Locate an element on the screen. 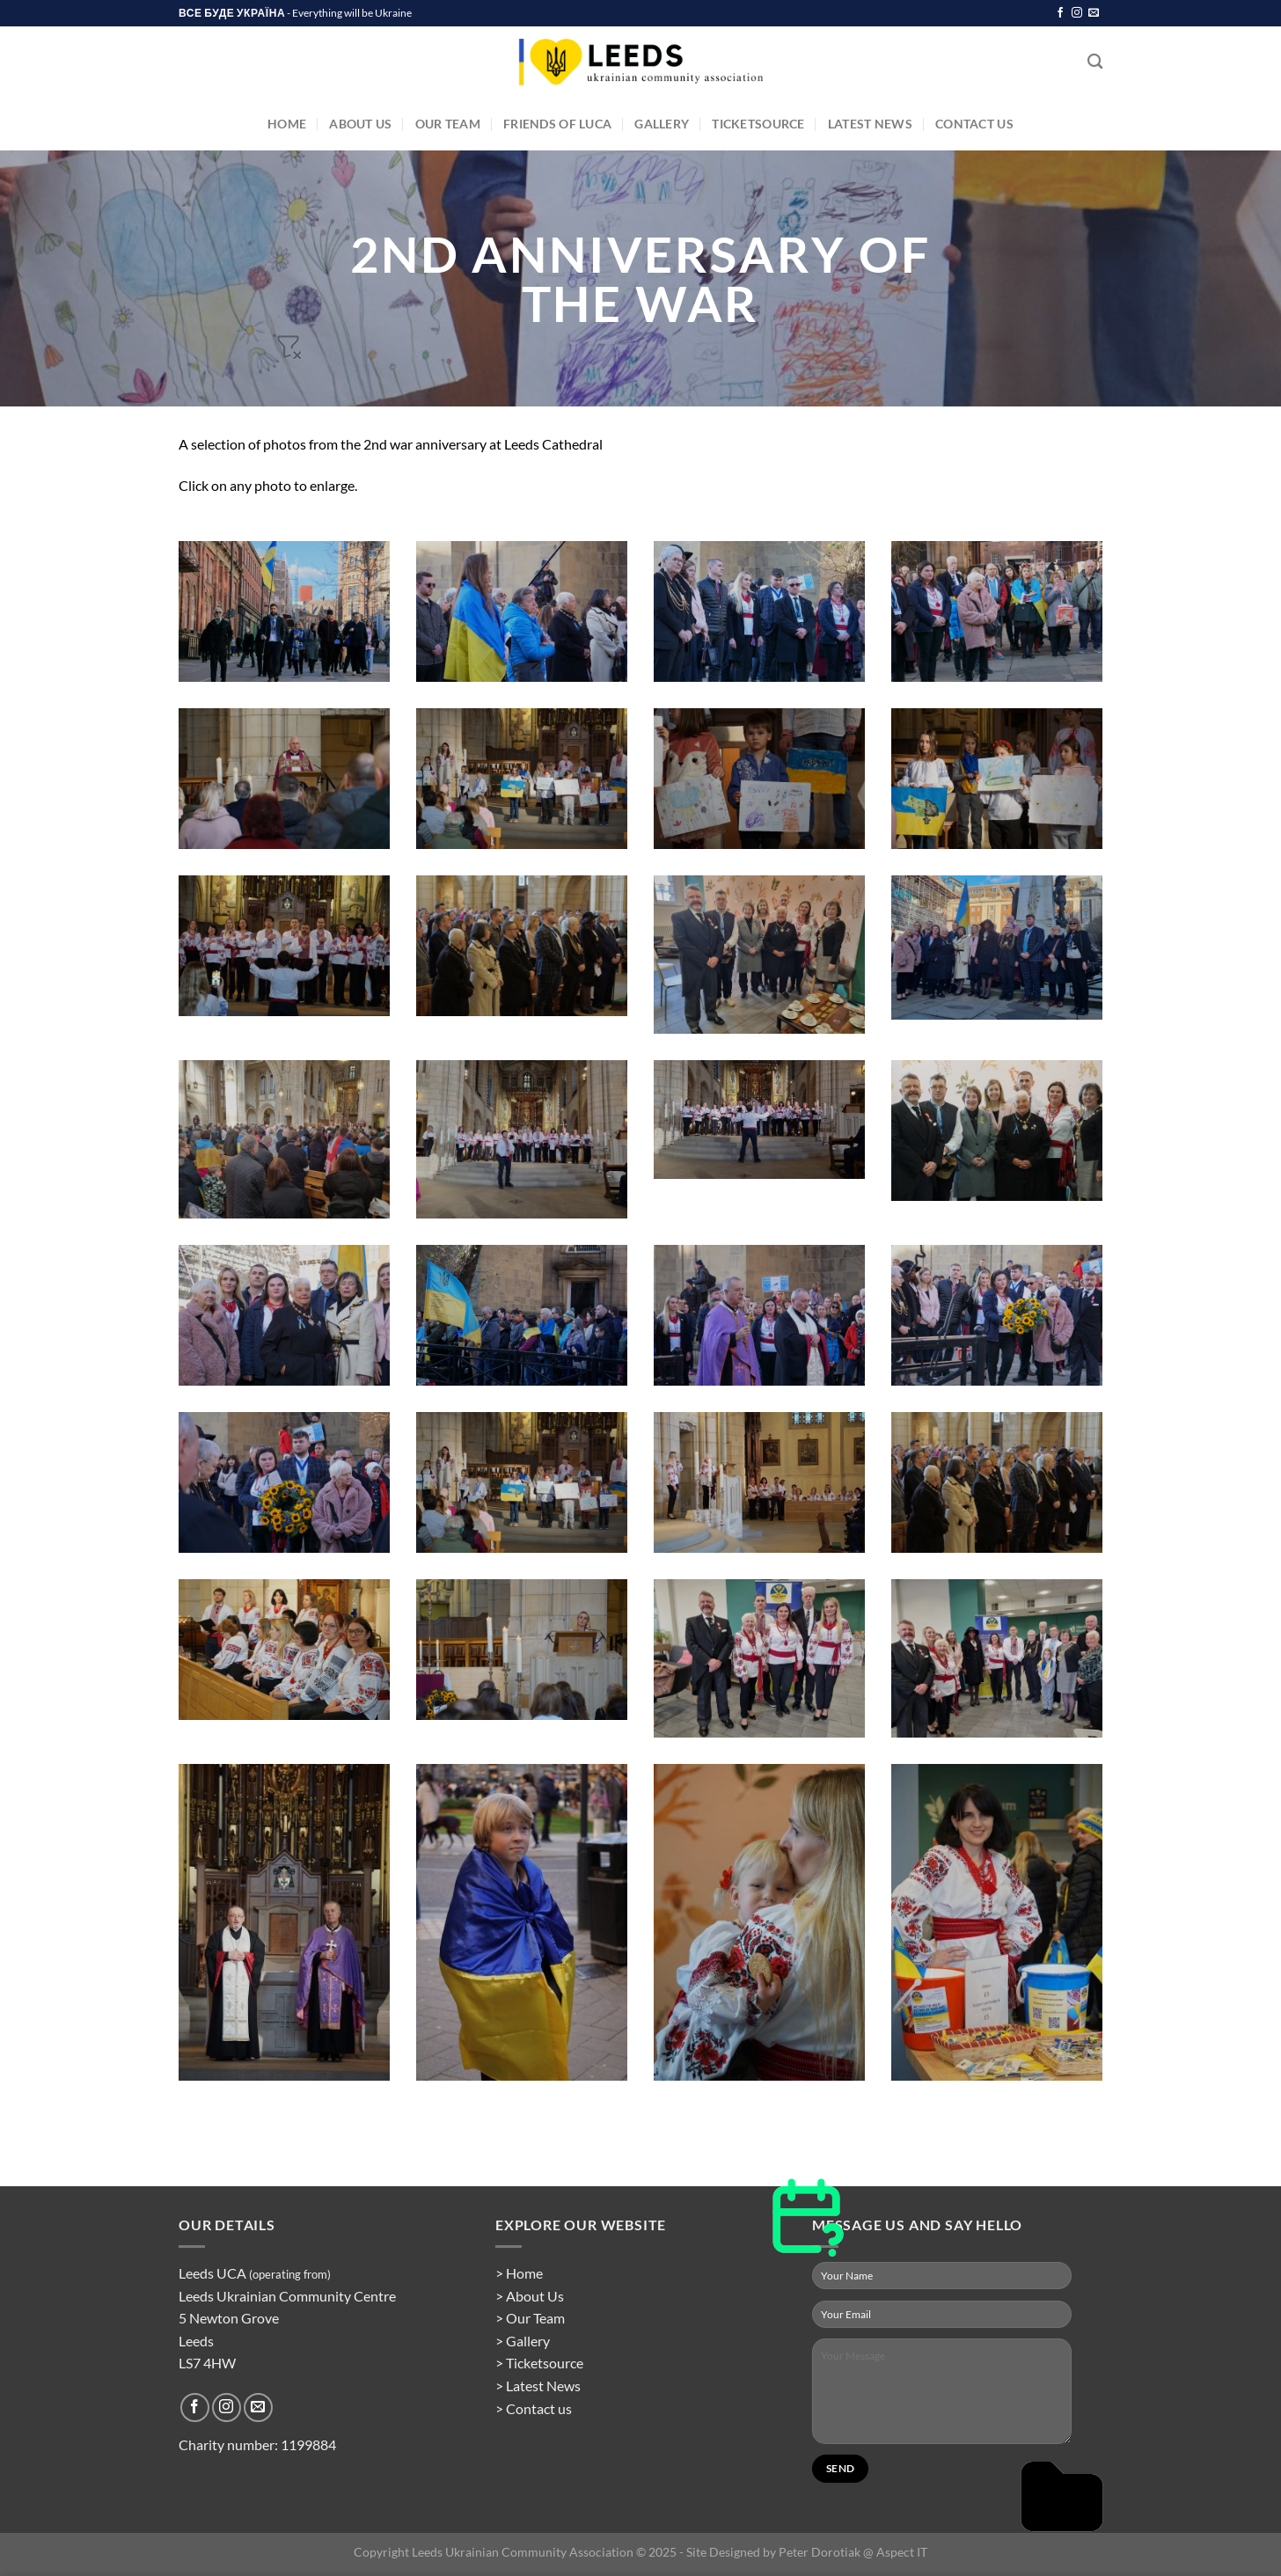  open file folder is located at coordinates (1062, 2499).